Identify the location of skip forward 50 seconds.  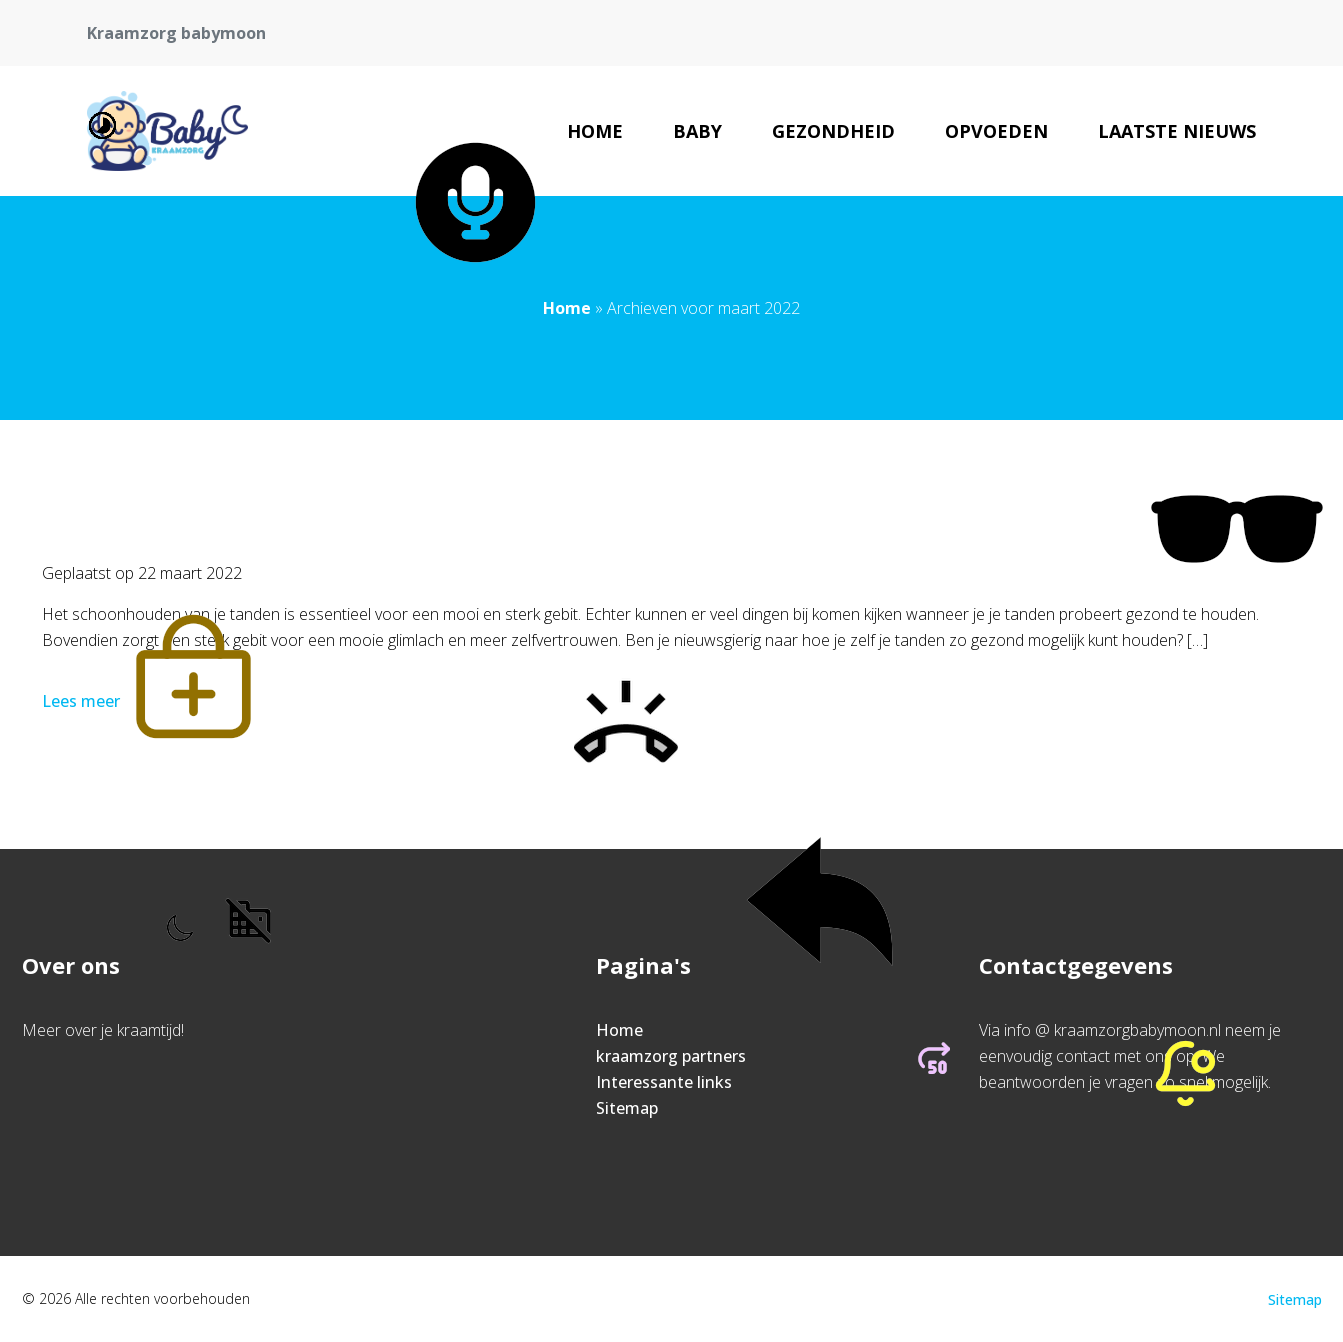
(935, 1059).